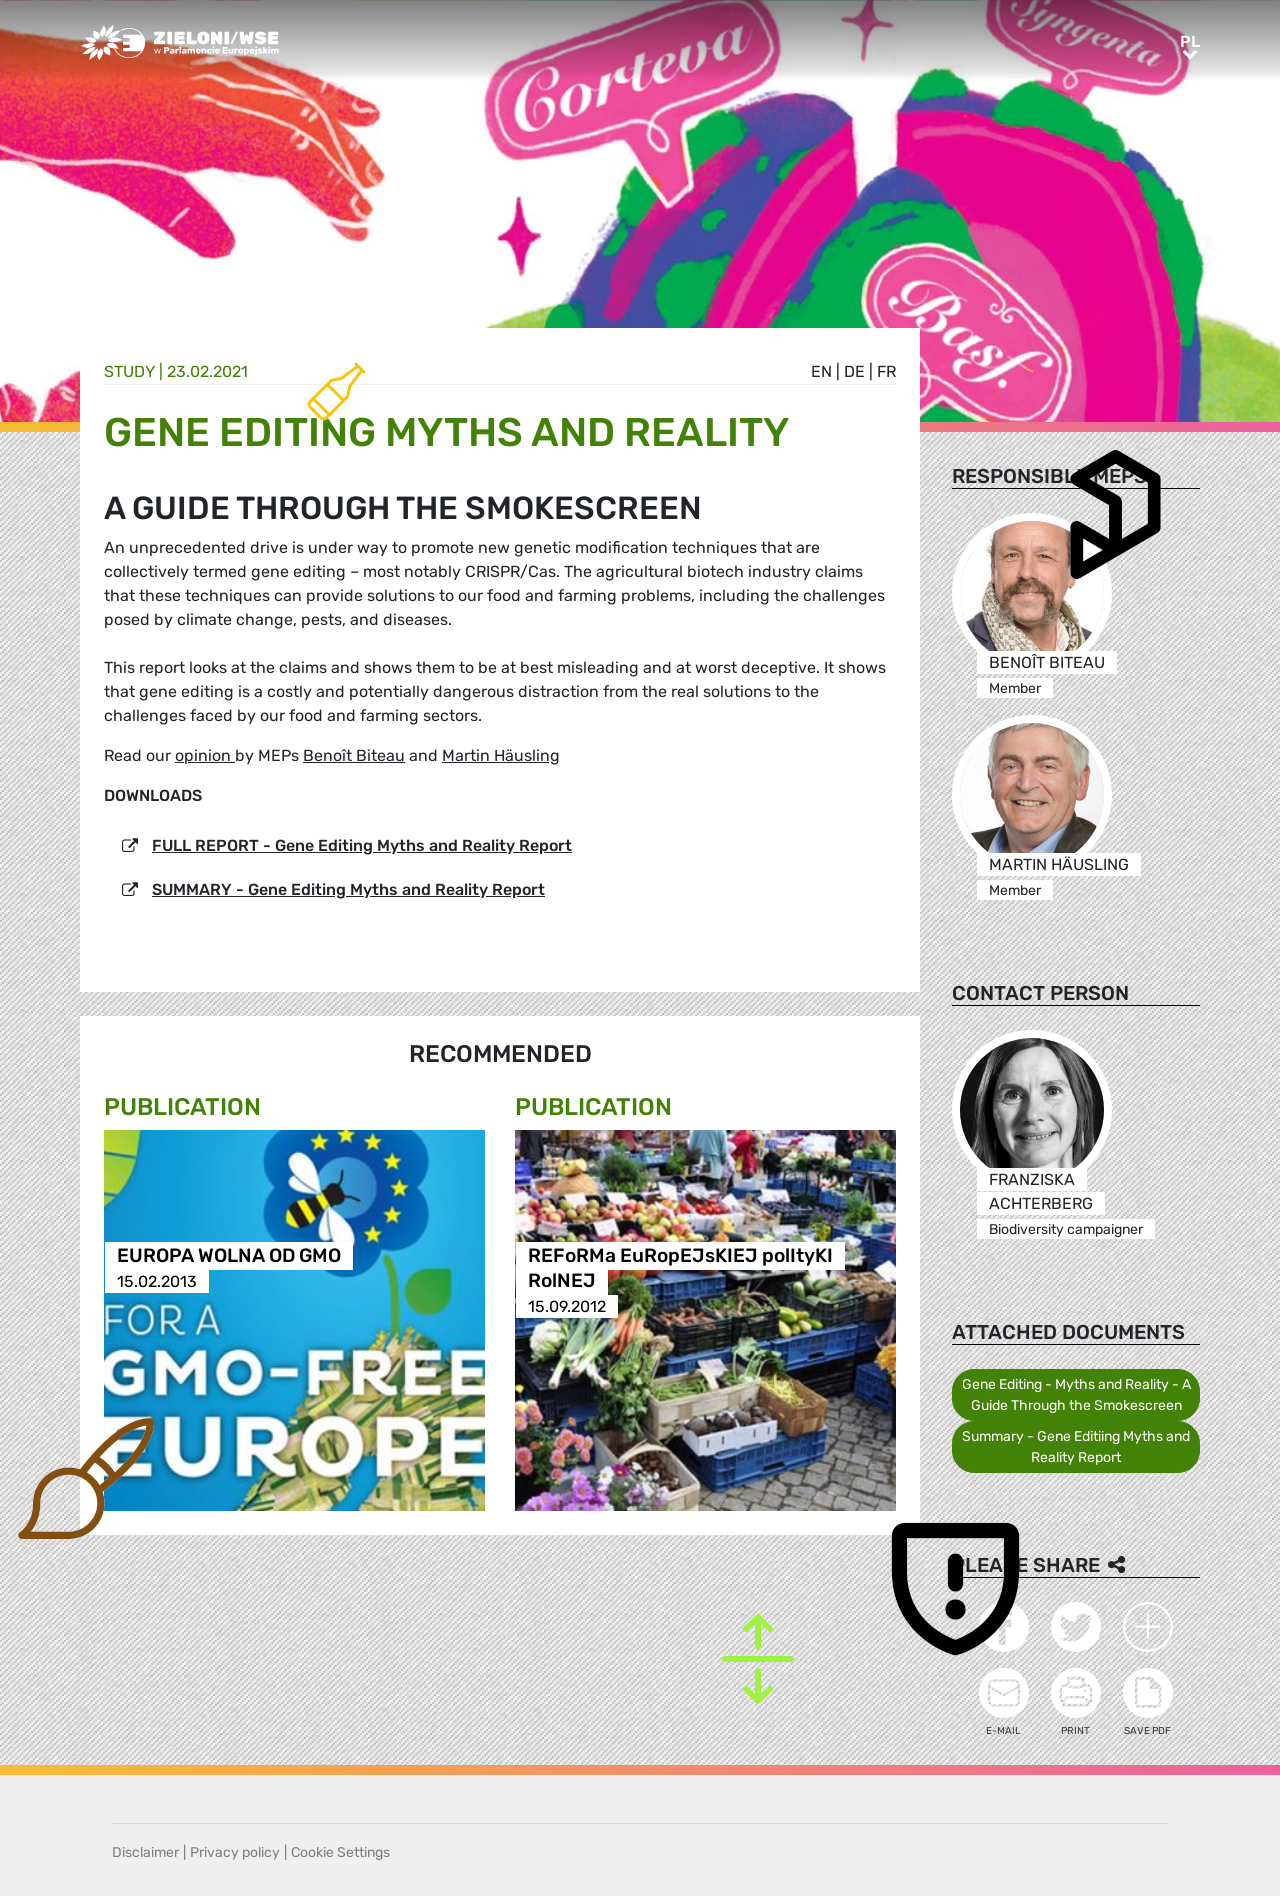 The height and width of the screenshot is (1896, 1280). What do you see at coordinates (335, 392) in the screenshot?
I see `browse bars or breweries nearby` at bounding box center [335, 392].